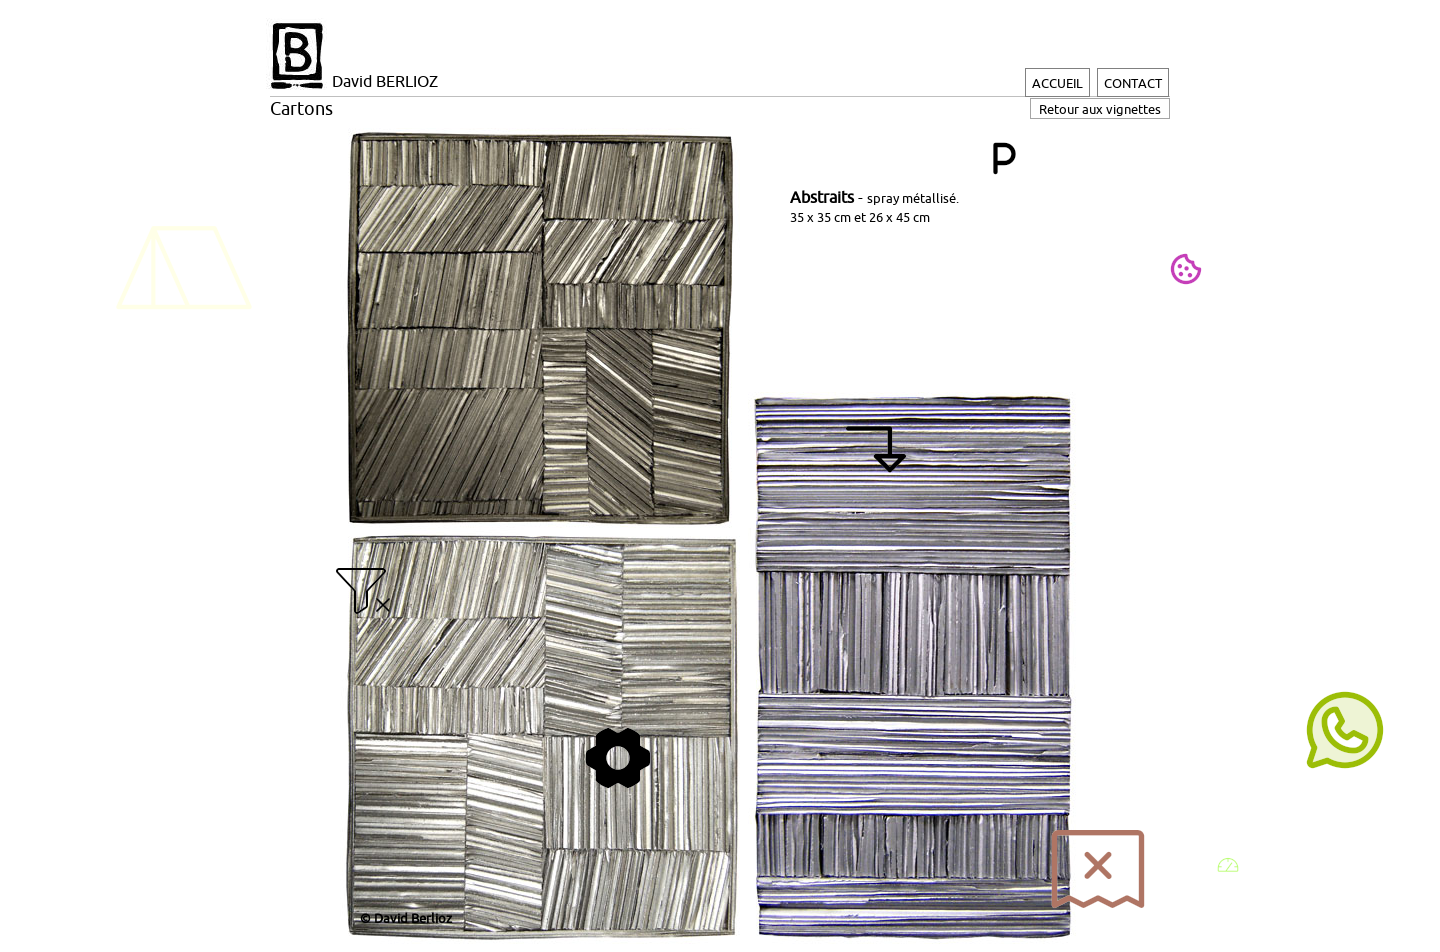  What do you see at coordinates (876, 447) in the screenshot?
I see `redirect content to a lower section` at bounding box center [876, 447].